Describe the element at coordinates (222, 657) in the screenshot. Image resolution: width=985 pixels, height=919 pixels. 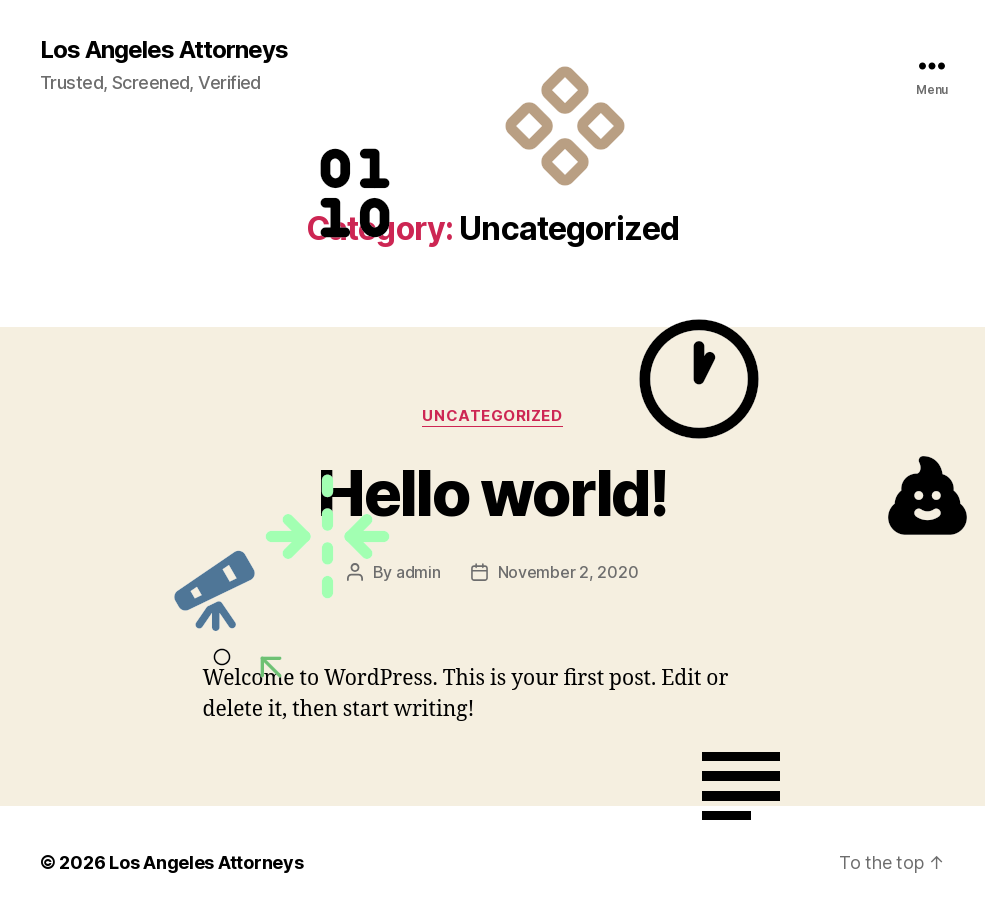
I see `unselected radio button option` at that location.